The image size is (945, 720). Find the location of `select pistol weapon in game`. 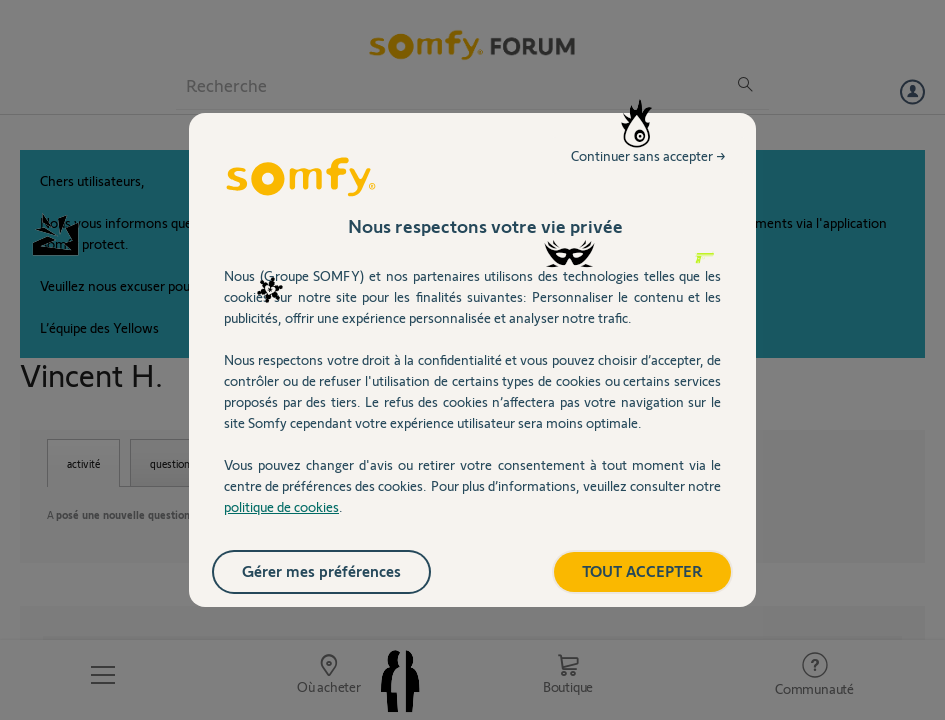

select pistol weapon in game is located at coordinates (704, 257).